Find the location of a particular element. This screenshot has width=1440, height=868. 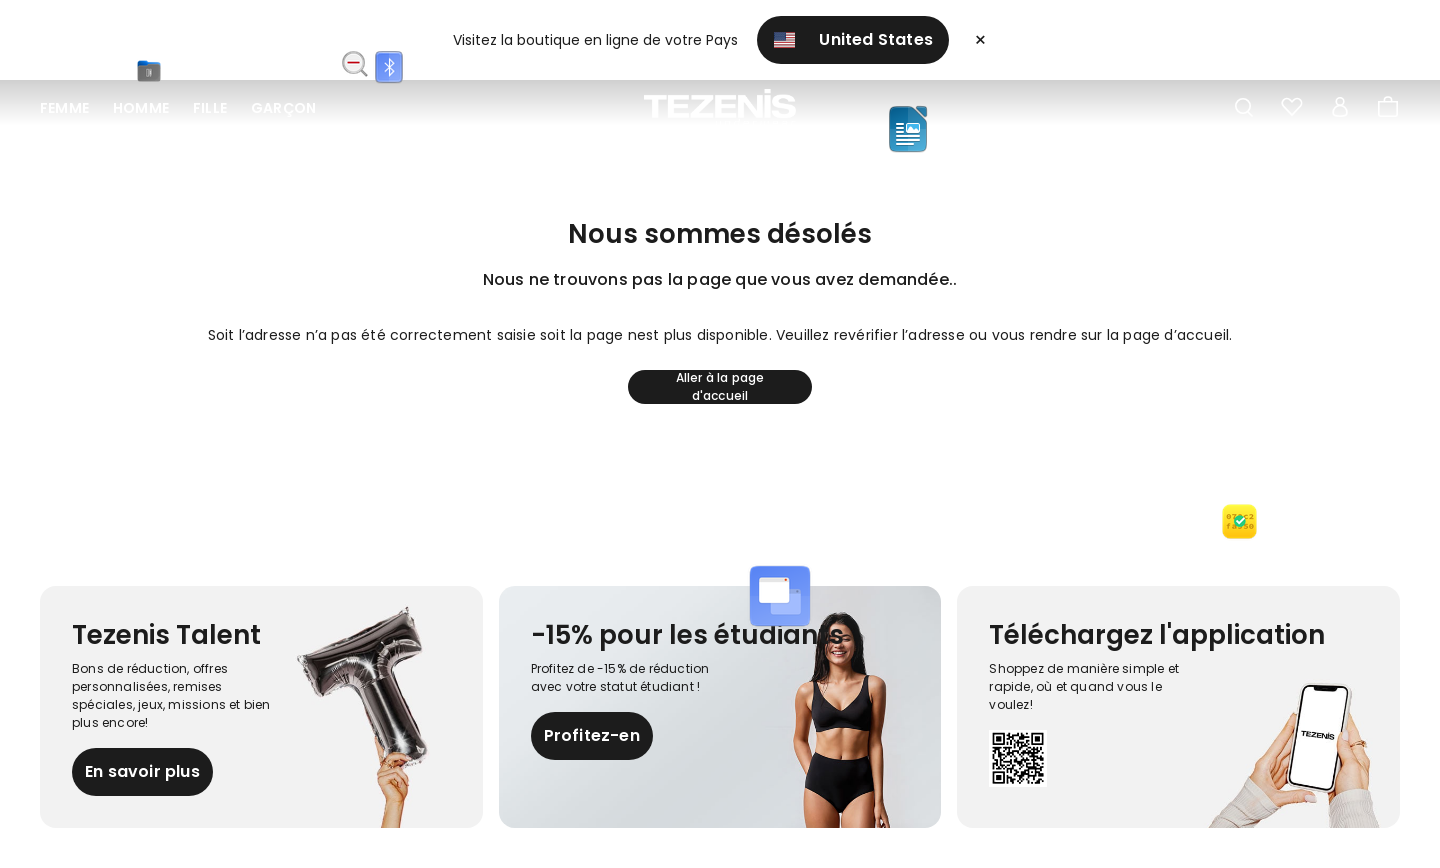

zoom out to see more content is located at coordinates (355, 64).